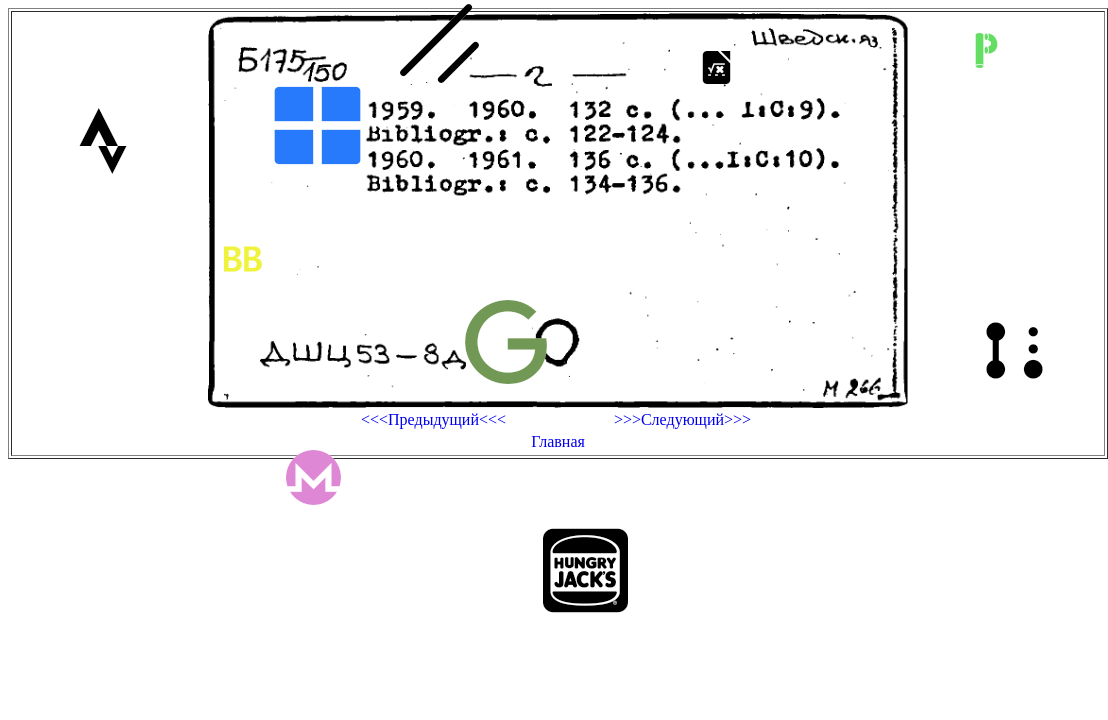 This screenshot has height=720, width=1108. Describe the element at coordinates (986, 50) in the screenshot. I see `open piped app` at that location.